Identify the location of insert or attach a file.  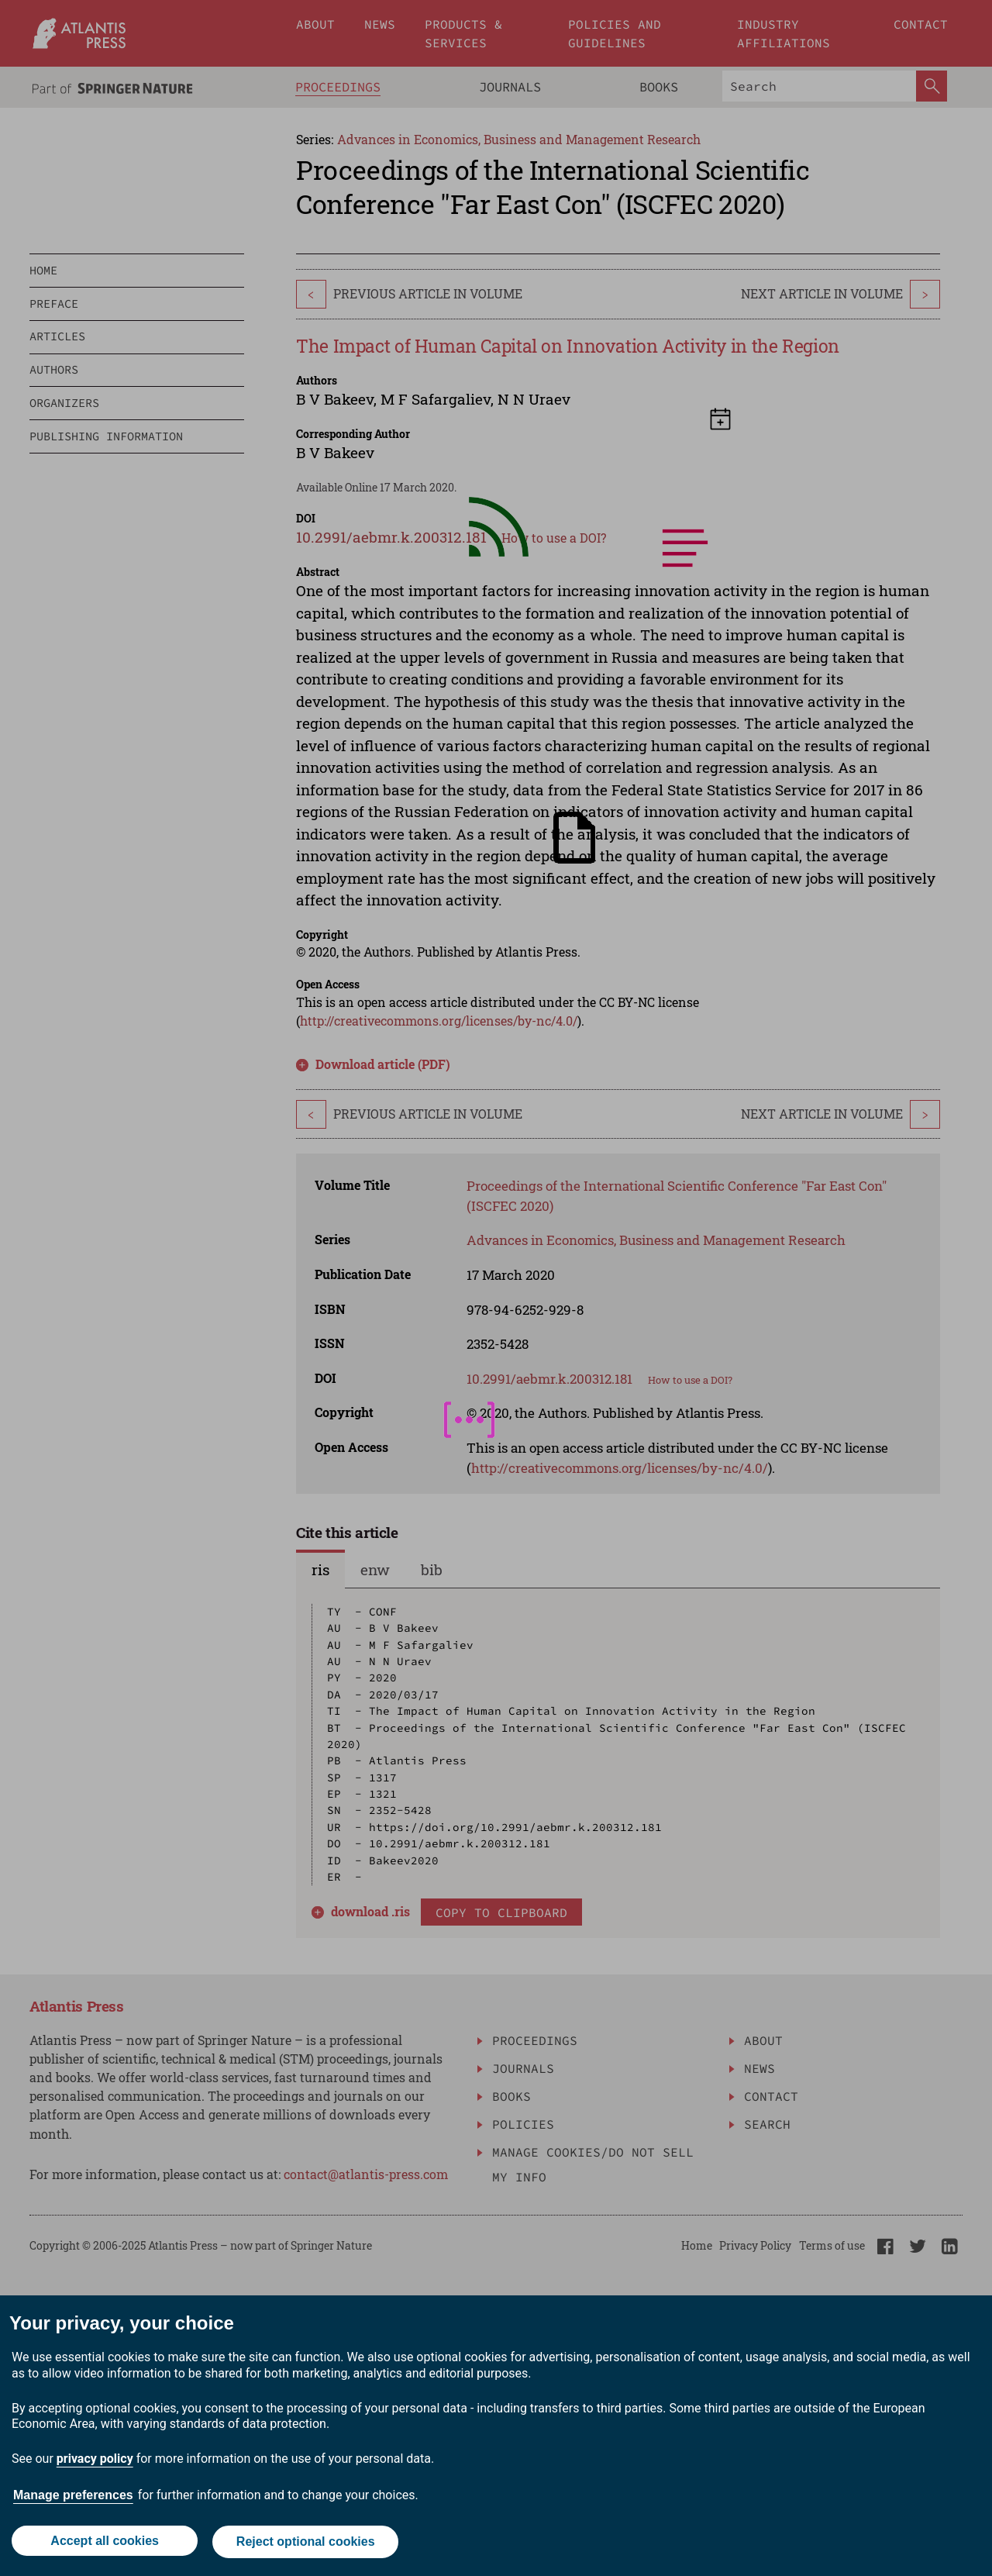
(574, 837).